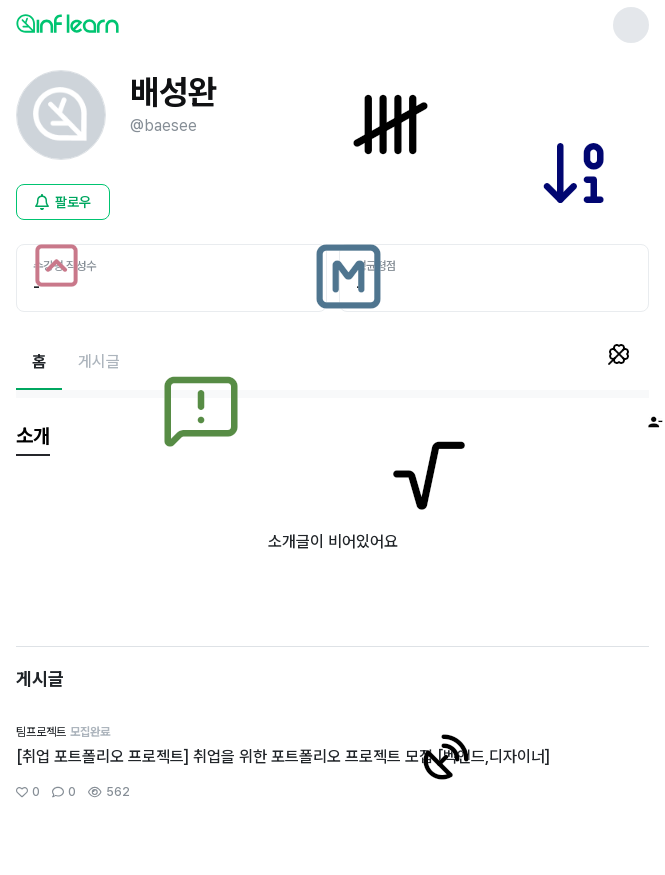  What do you see at coordinates (348, 276) in the screenshot?
I see `toggle medium size or format option` at bounding box center [348, 276].